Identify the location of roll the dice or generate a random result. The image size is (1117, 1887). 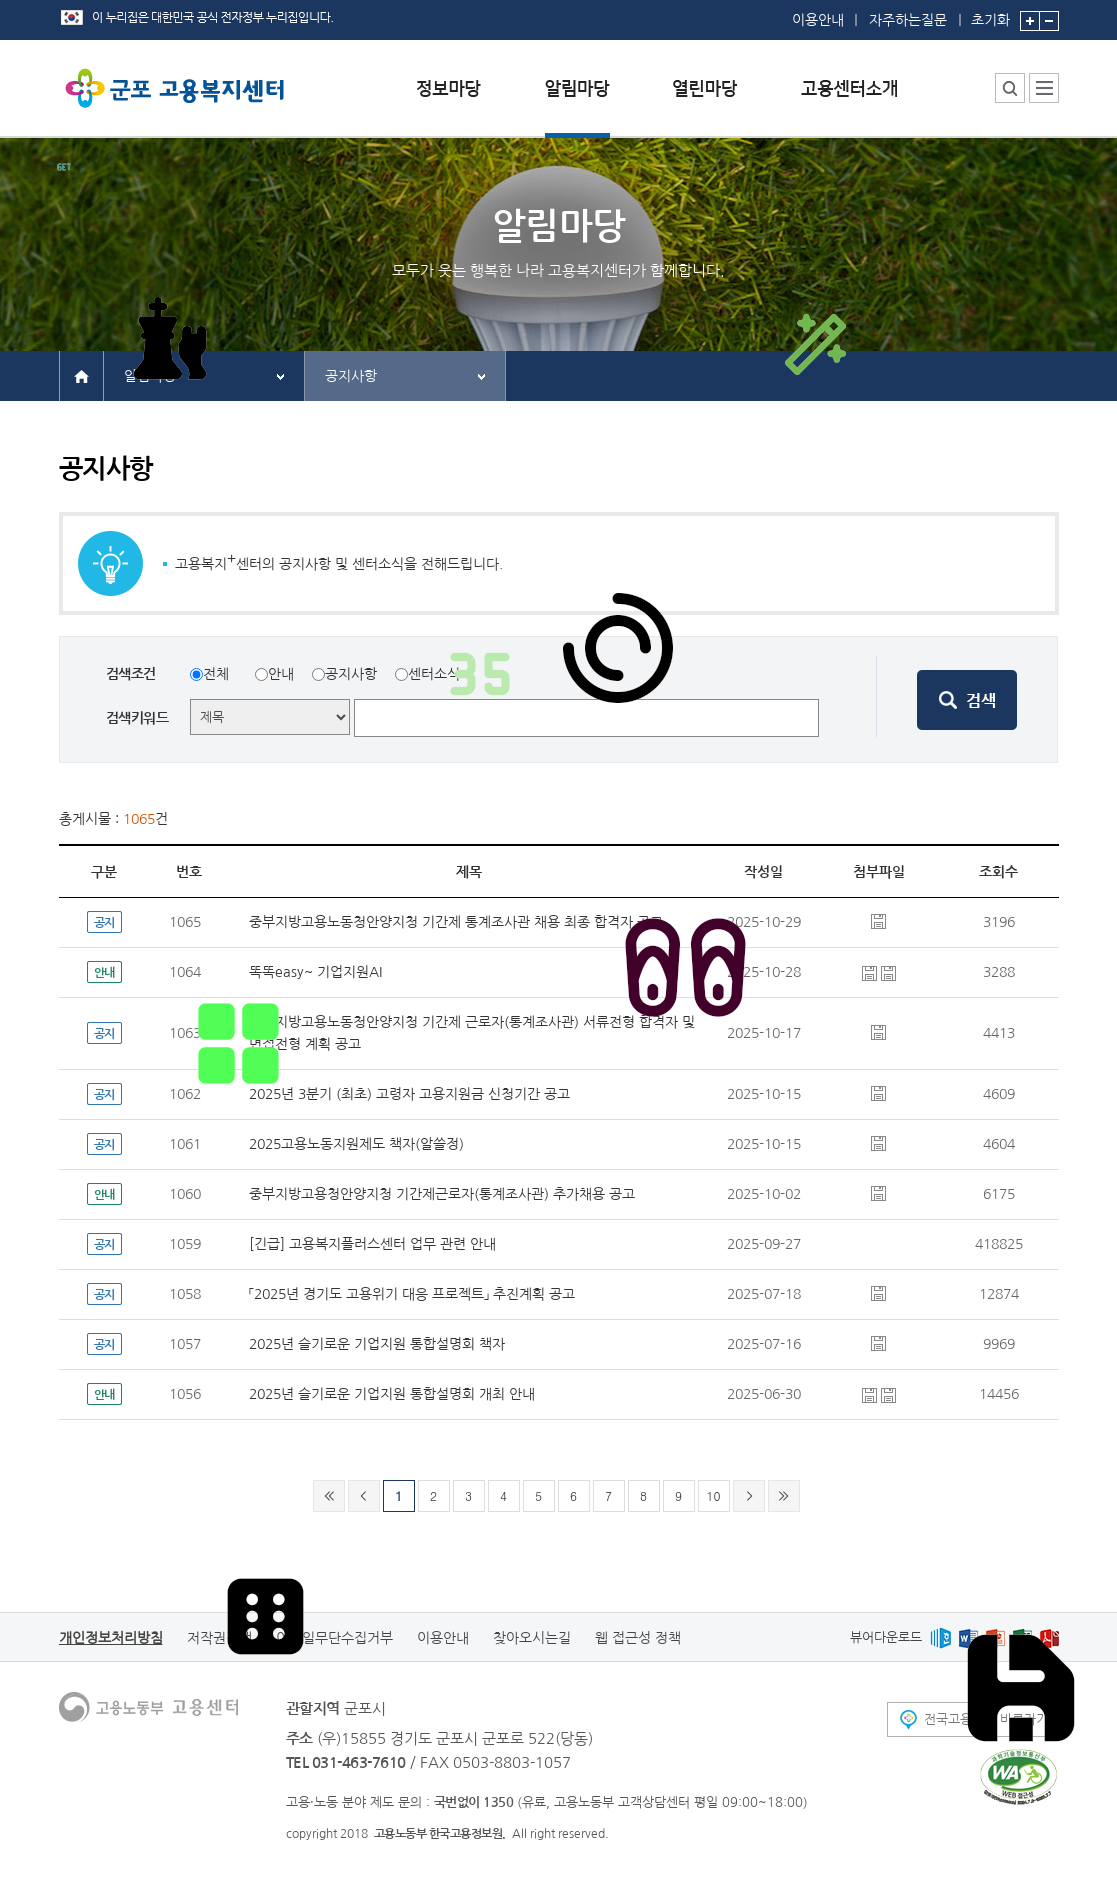
(265, 1616).